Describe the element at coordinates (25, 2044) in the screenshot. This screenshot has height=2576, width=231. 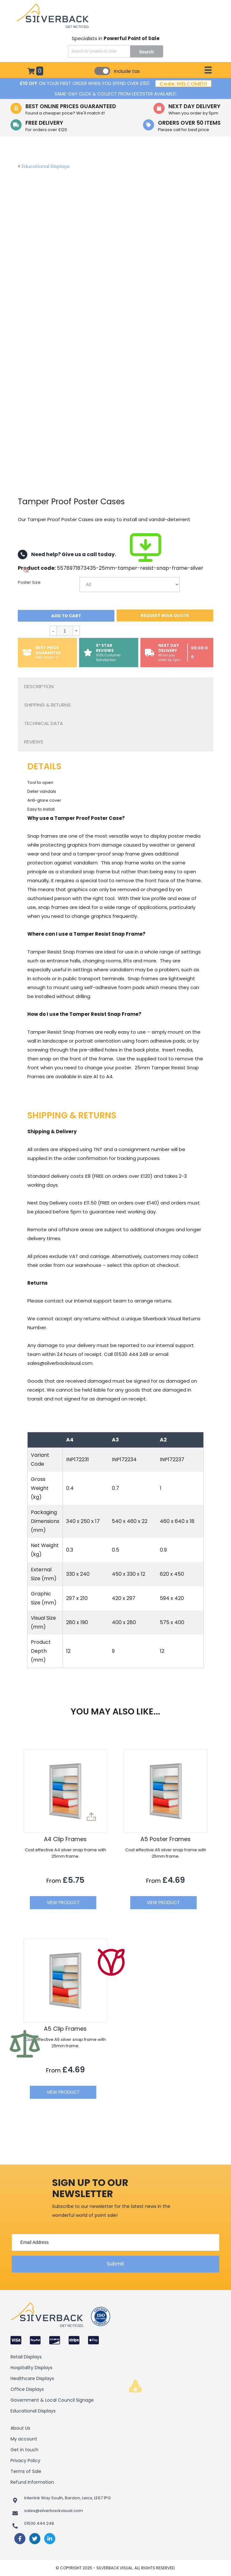
I see `access legal or terms of service settings` at that location.